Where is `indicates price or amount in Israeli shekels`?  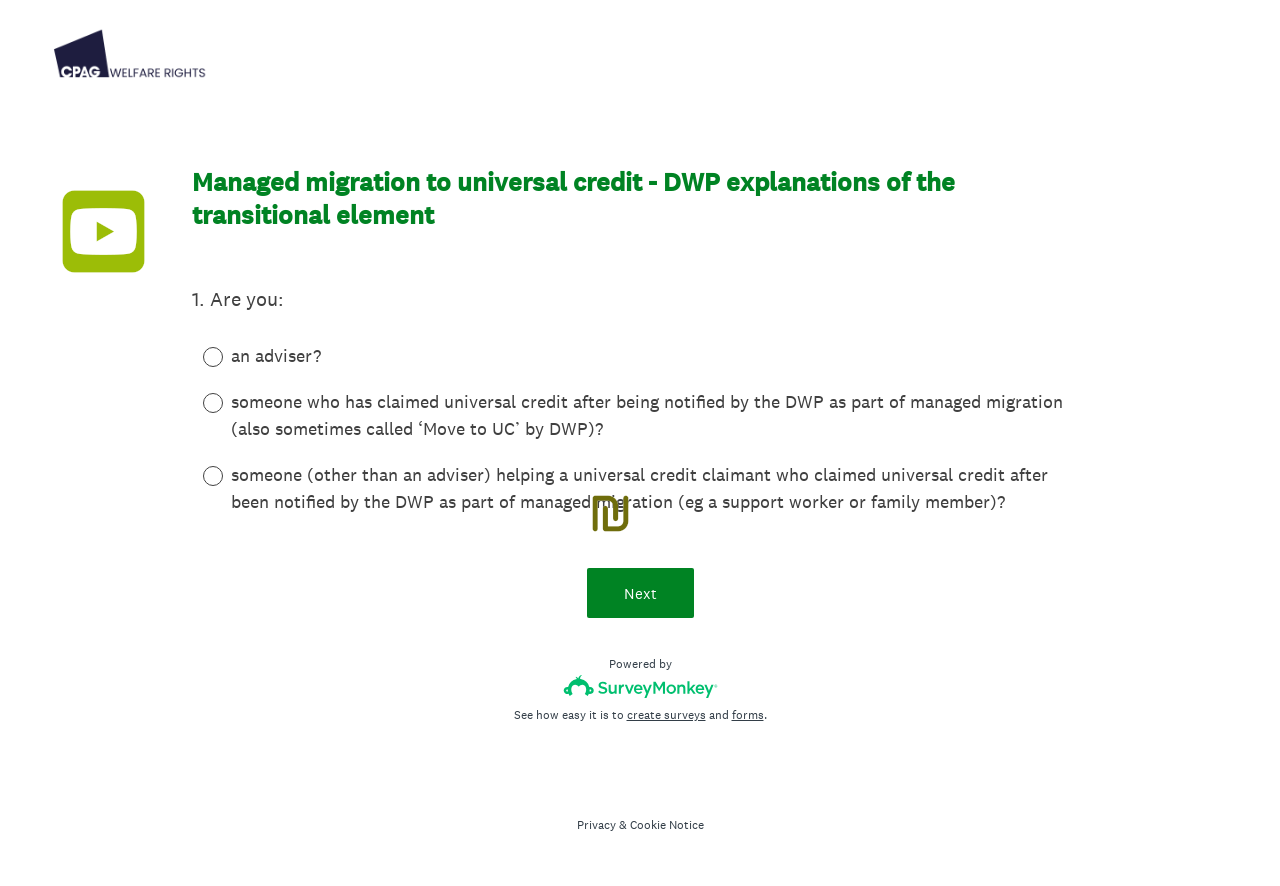
indicates price or amount in Israeli shekels is located at coordinates (610, 513).